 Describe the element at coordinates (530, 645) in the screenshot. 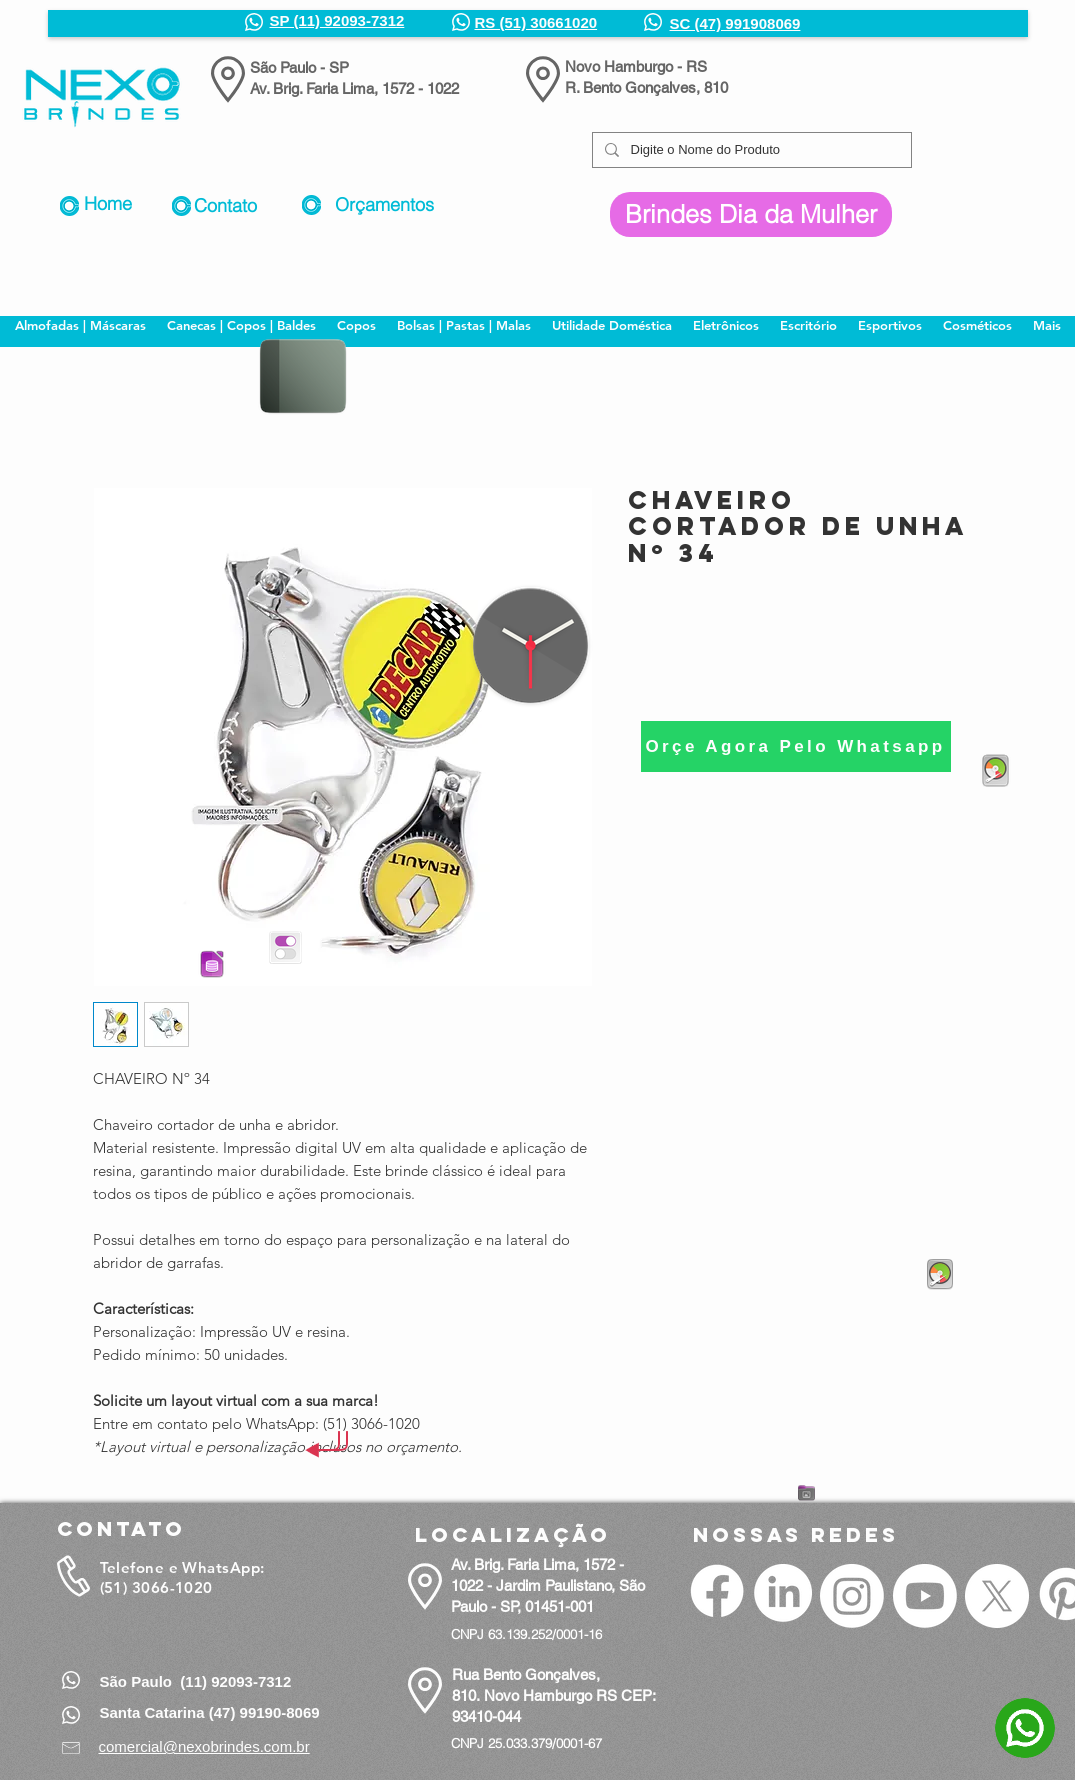

I see `open the clock app` at that location.